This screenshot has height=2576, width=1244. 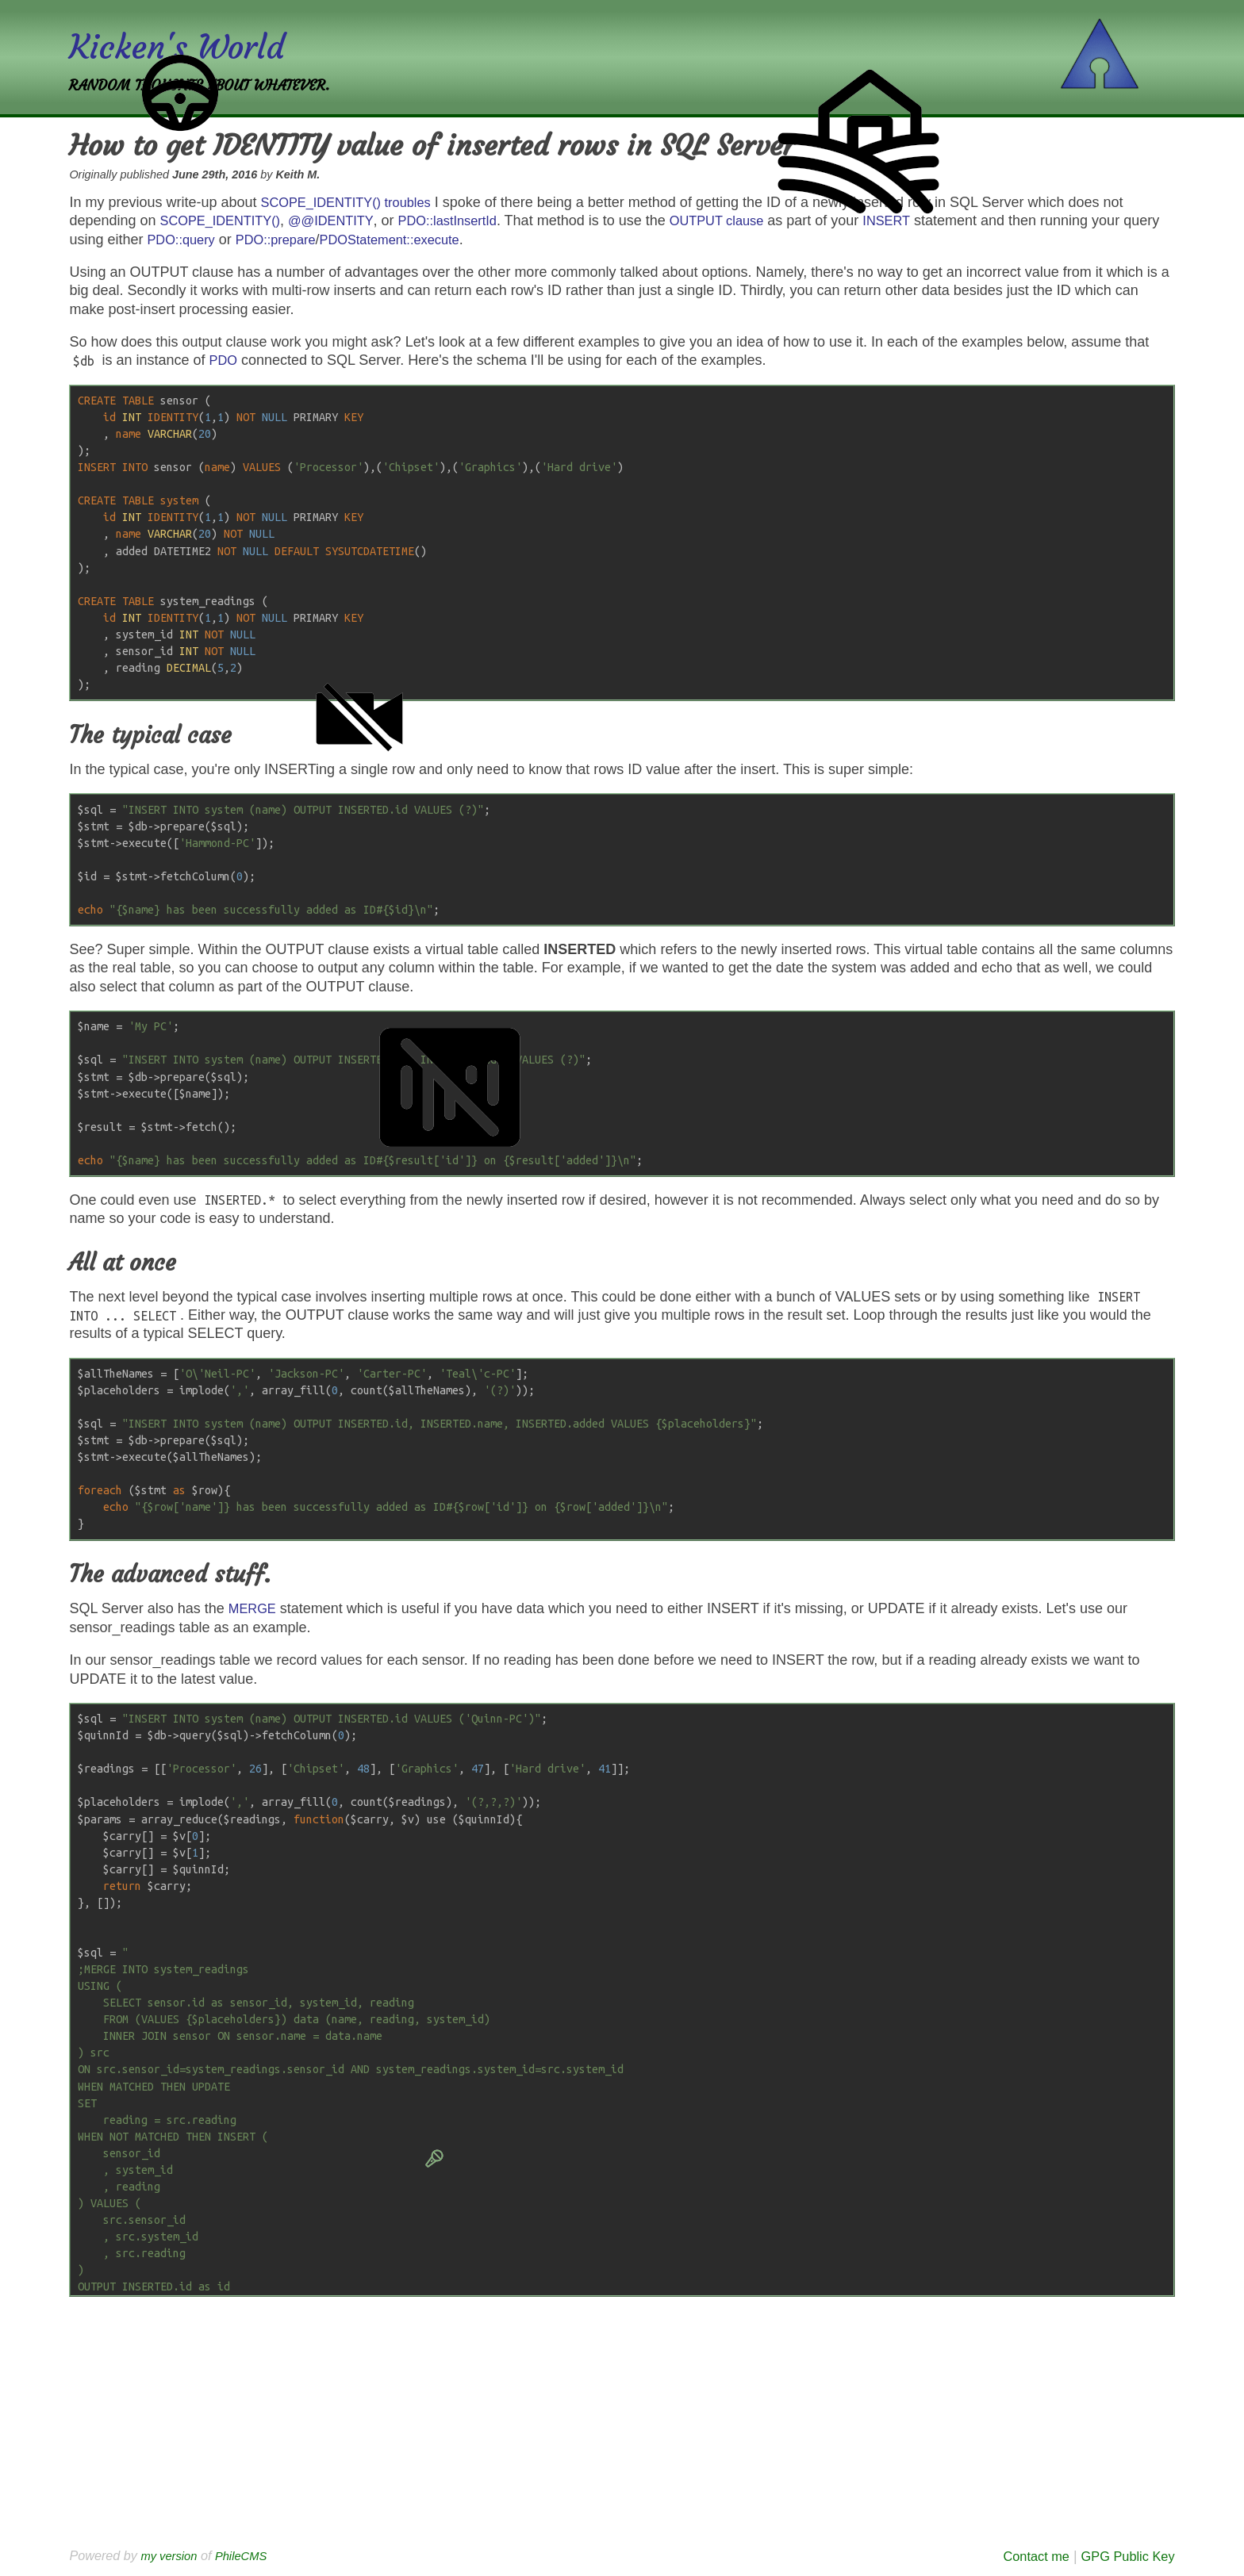 I want to click on mute or disable audio input, so click(x=450, y=1087).